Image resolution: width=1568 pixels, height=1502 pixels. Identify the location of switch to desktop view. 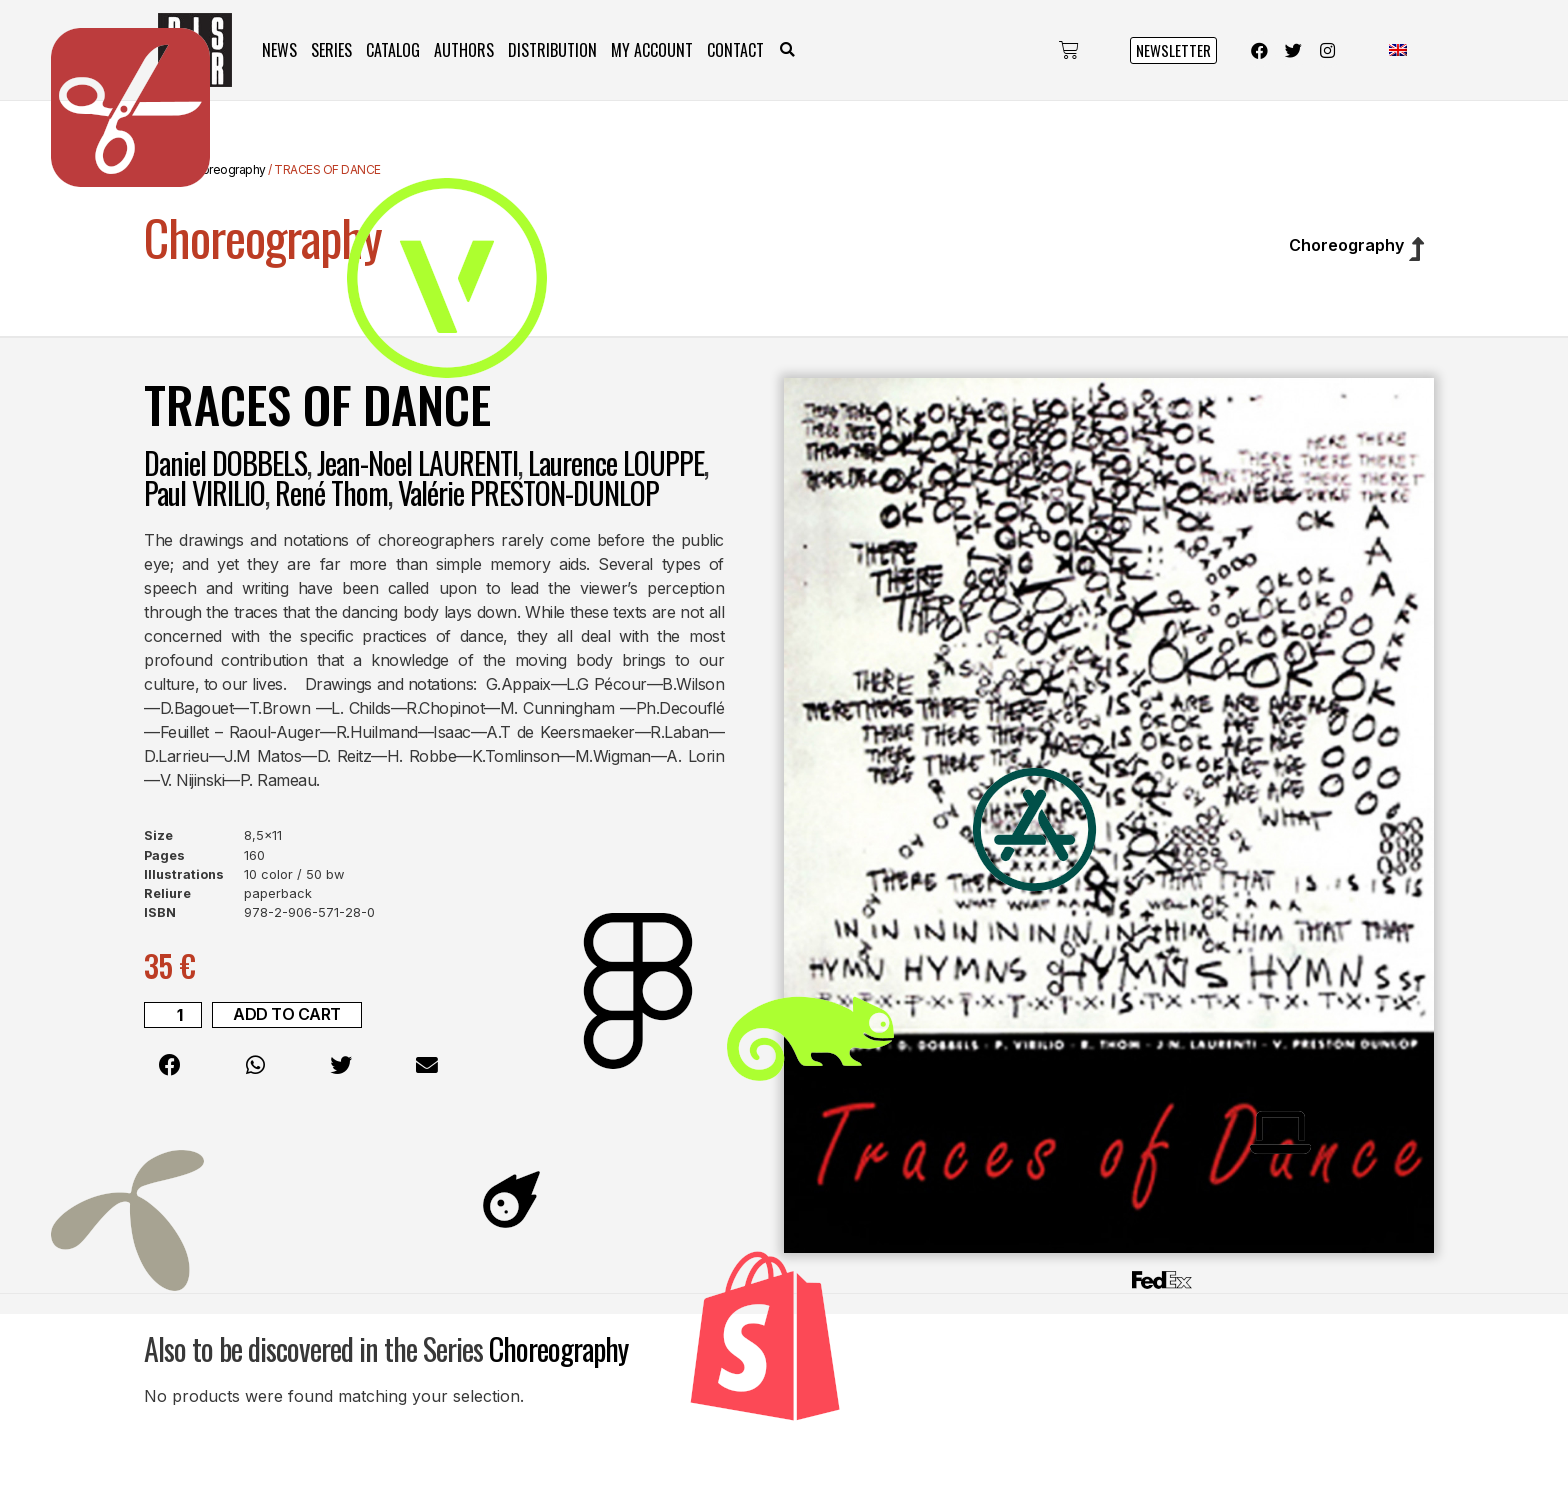
(1280, 1132).